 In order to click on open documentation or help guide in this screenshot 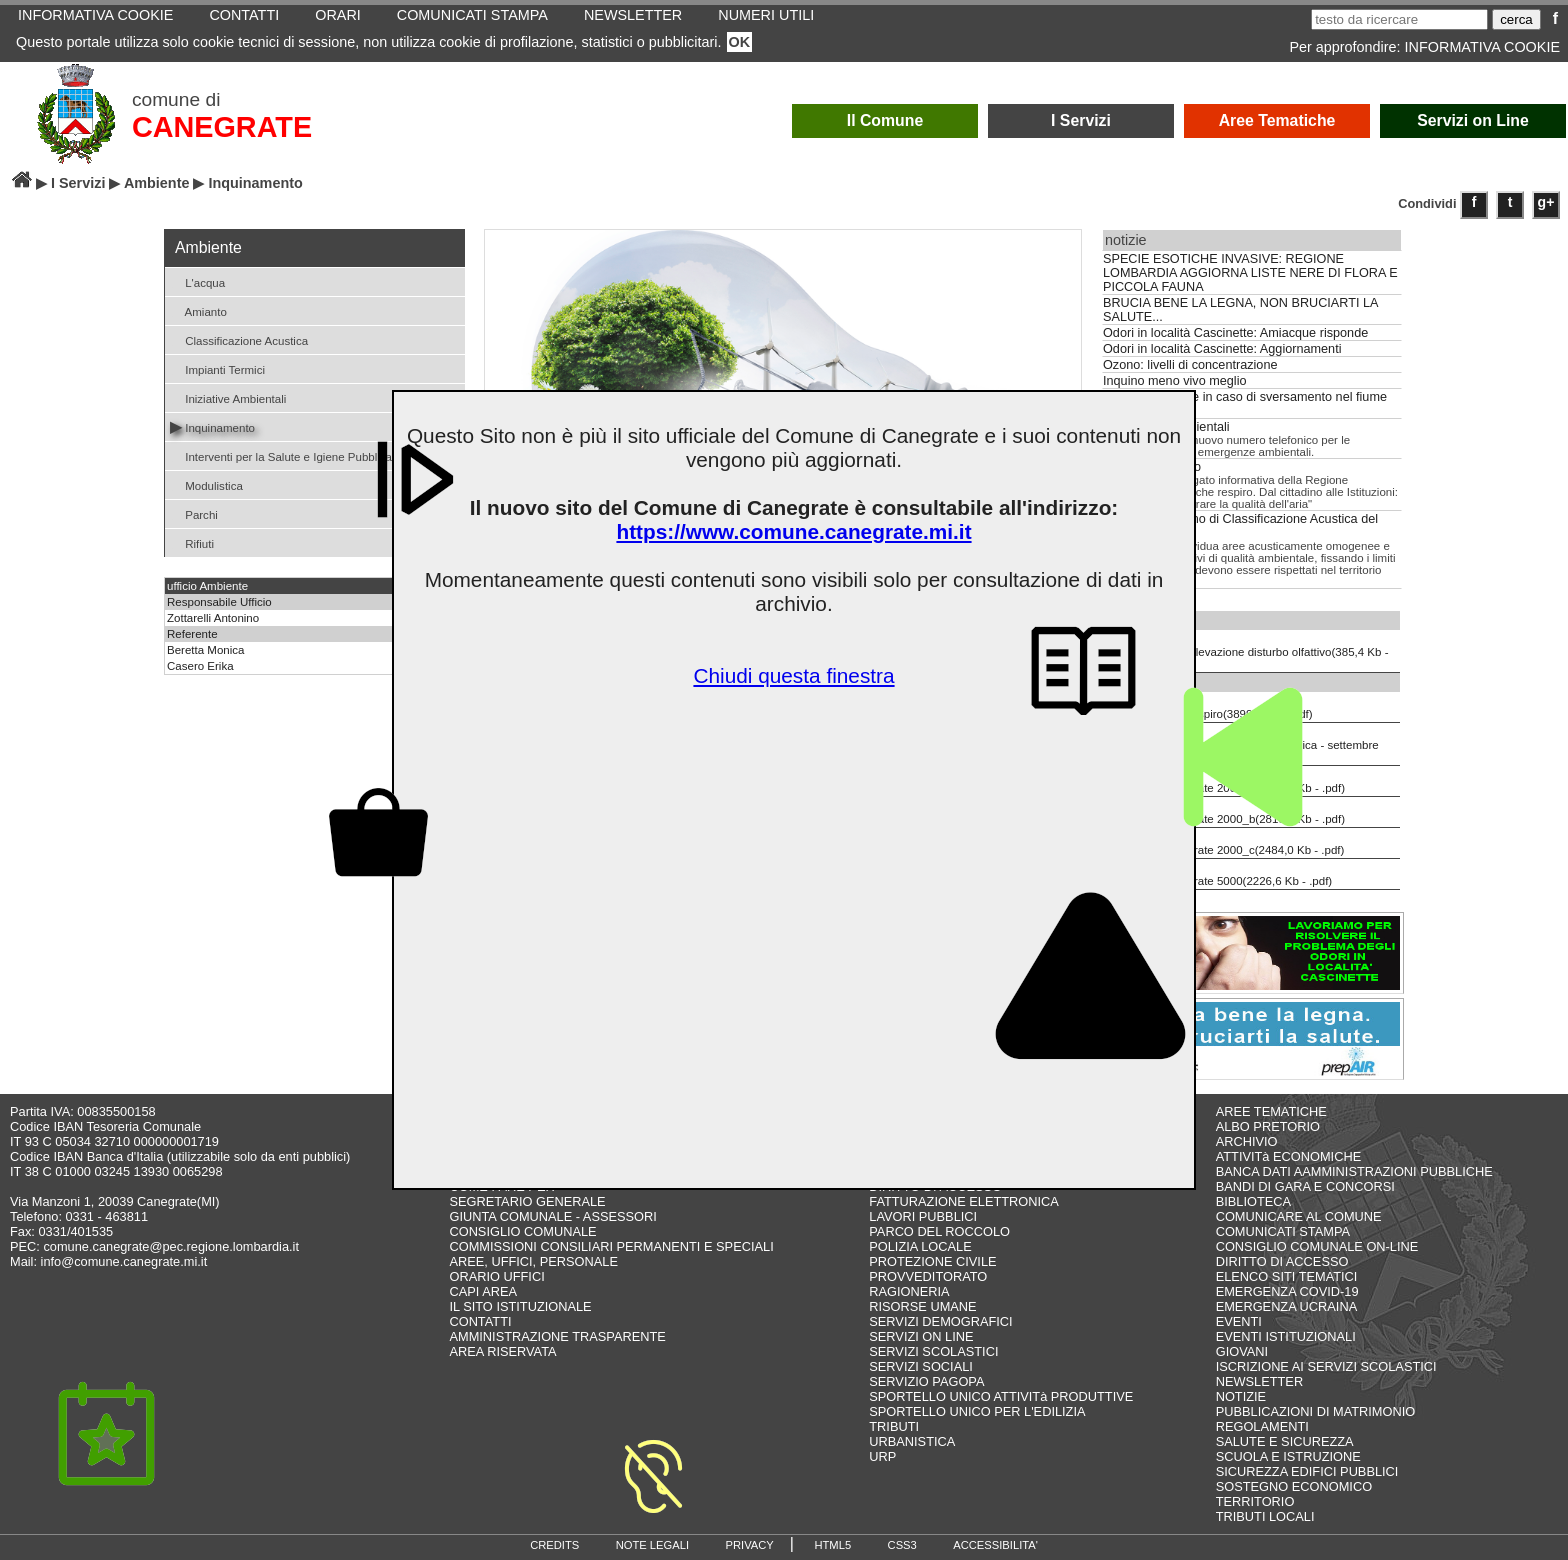, I will do `click(1083, 671)`.